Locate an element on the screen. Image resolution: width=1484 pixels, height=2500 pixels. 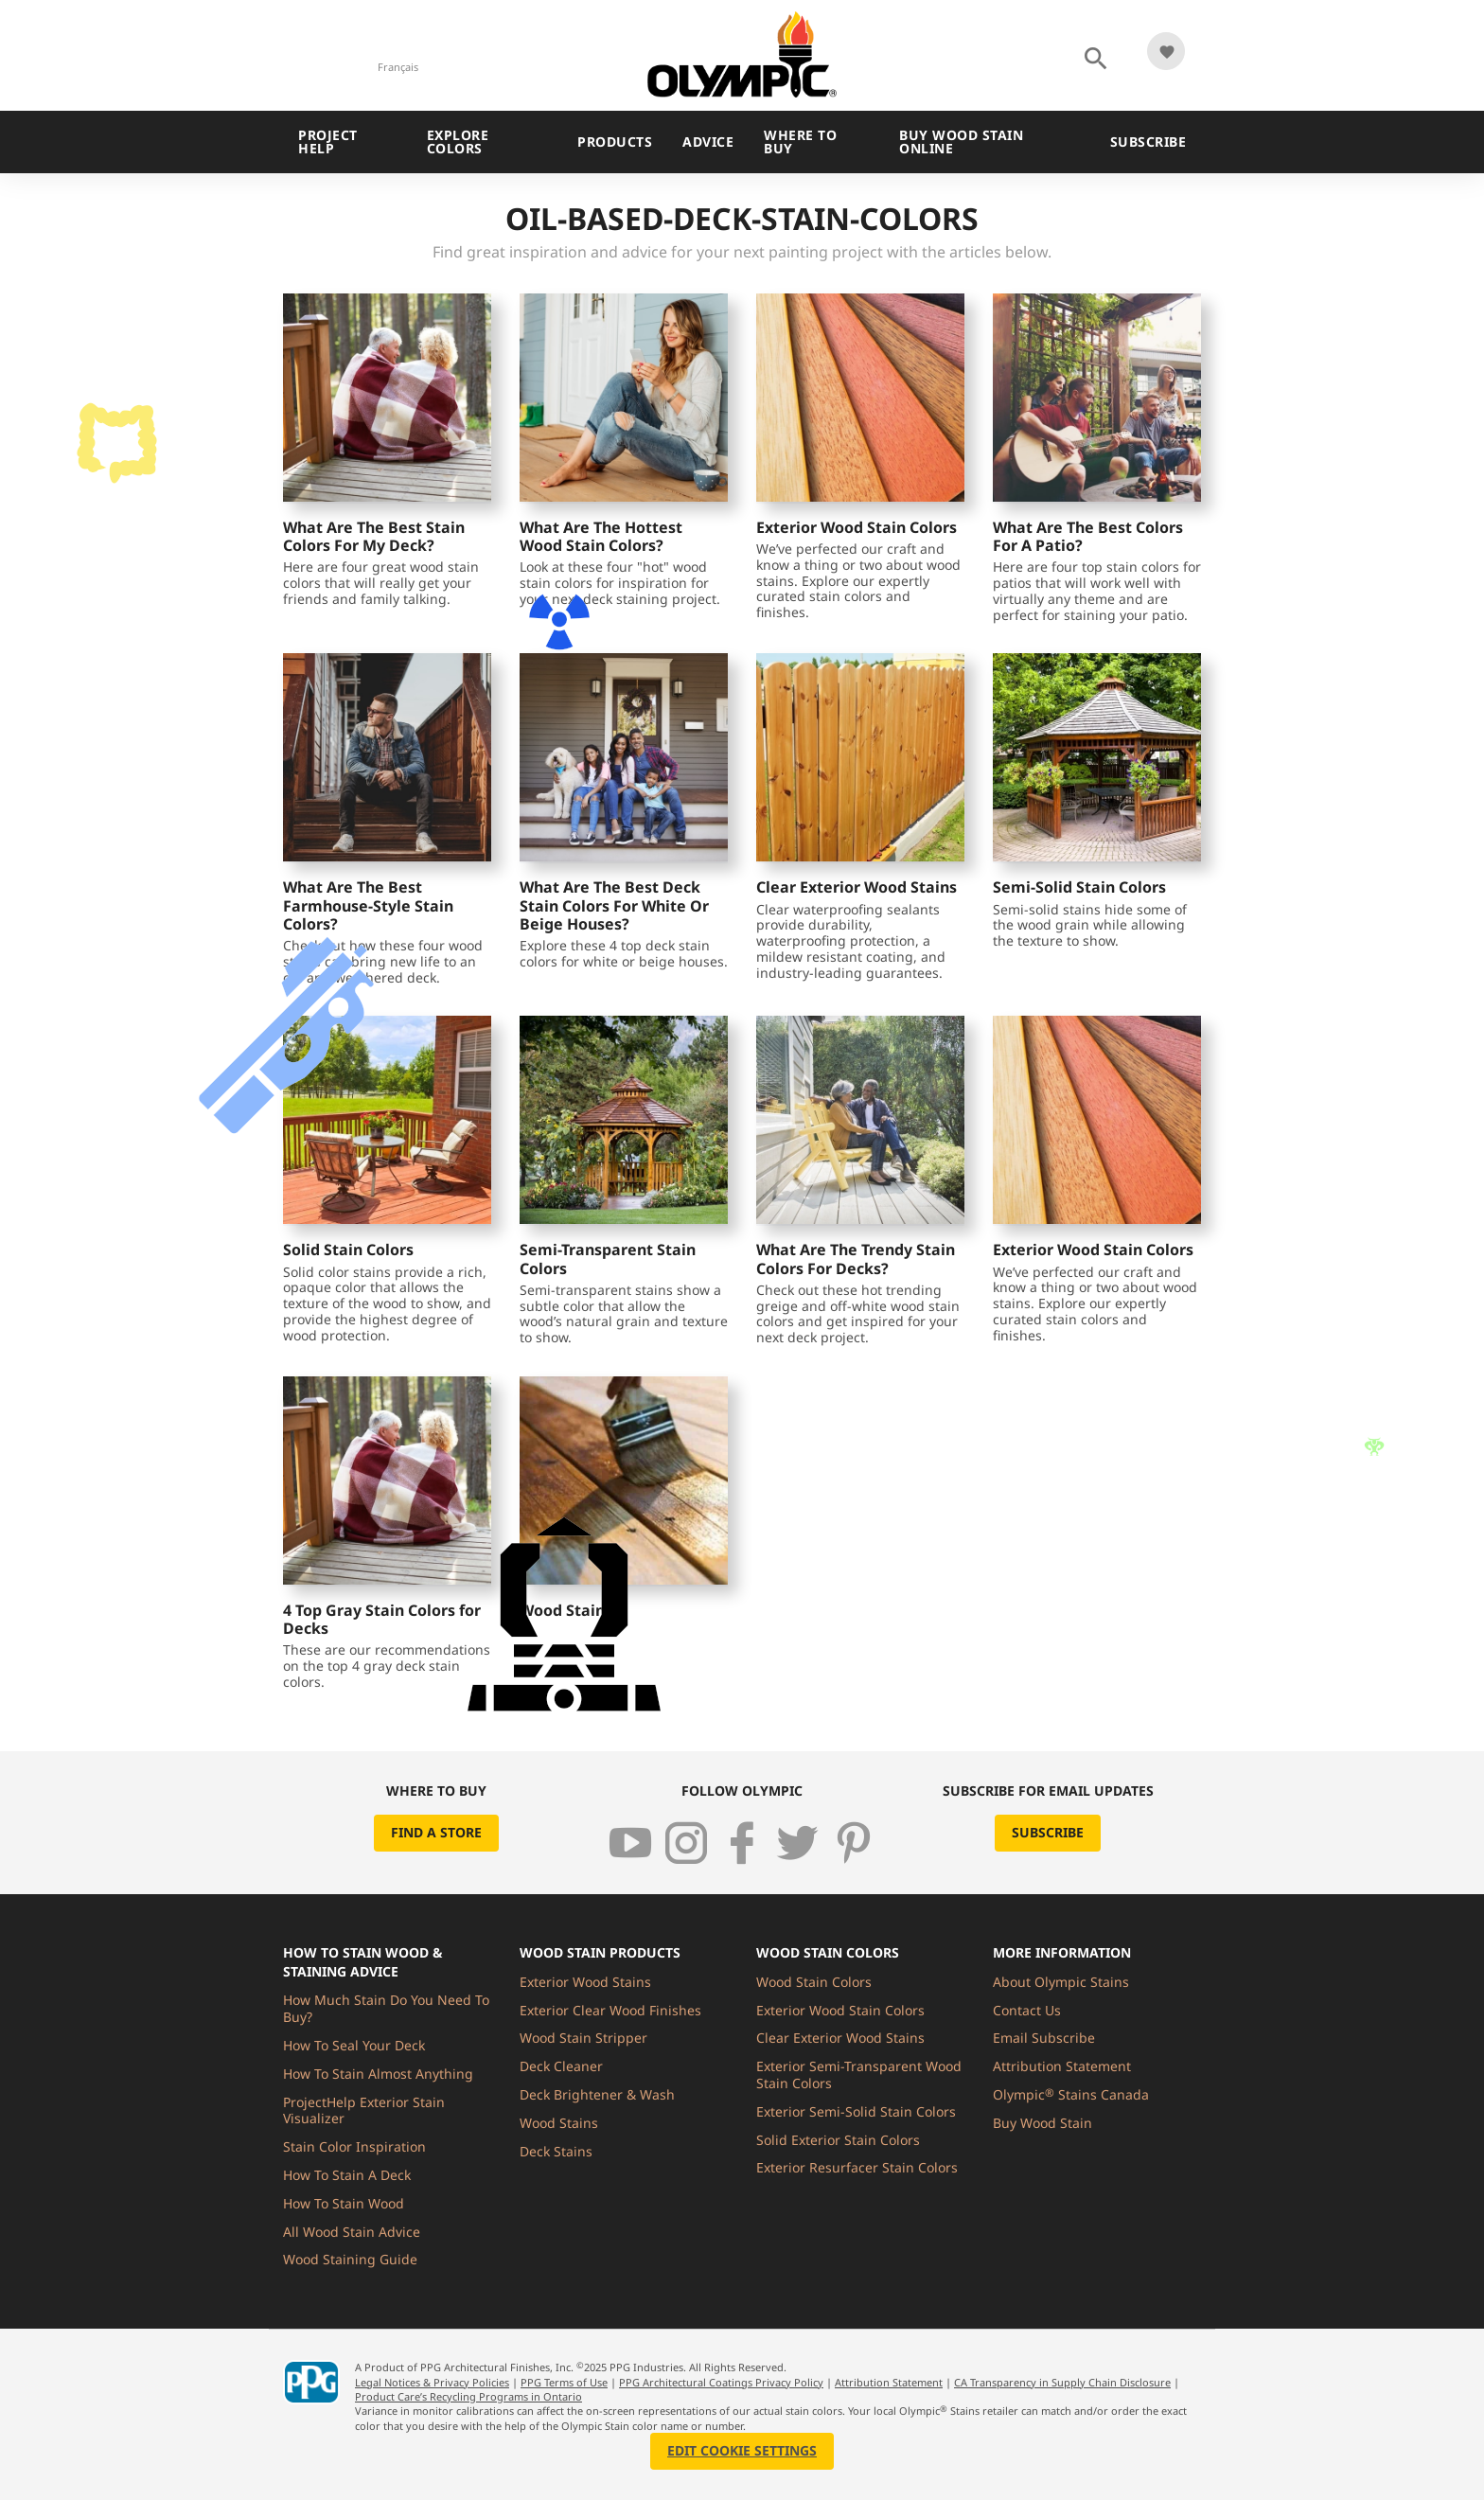
select minotaur character or enemy type is located at coordinates (1374, 1446).